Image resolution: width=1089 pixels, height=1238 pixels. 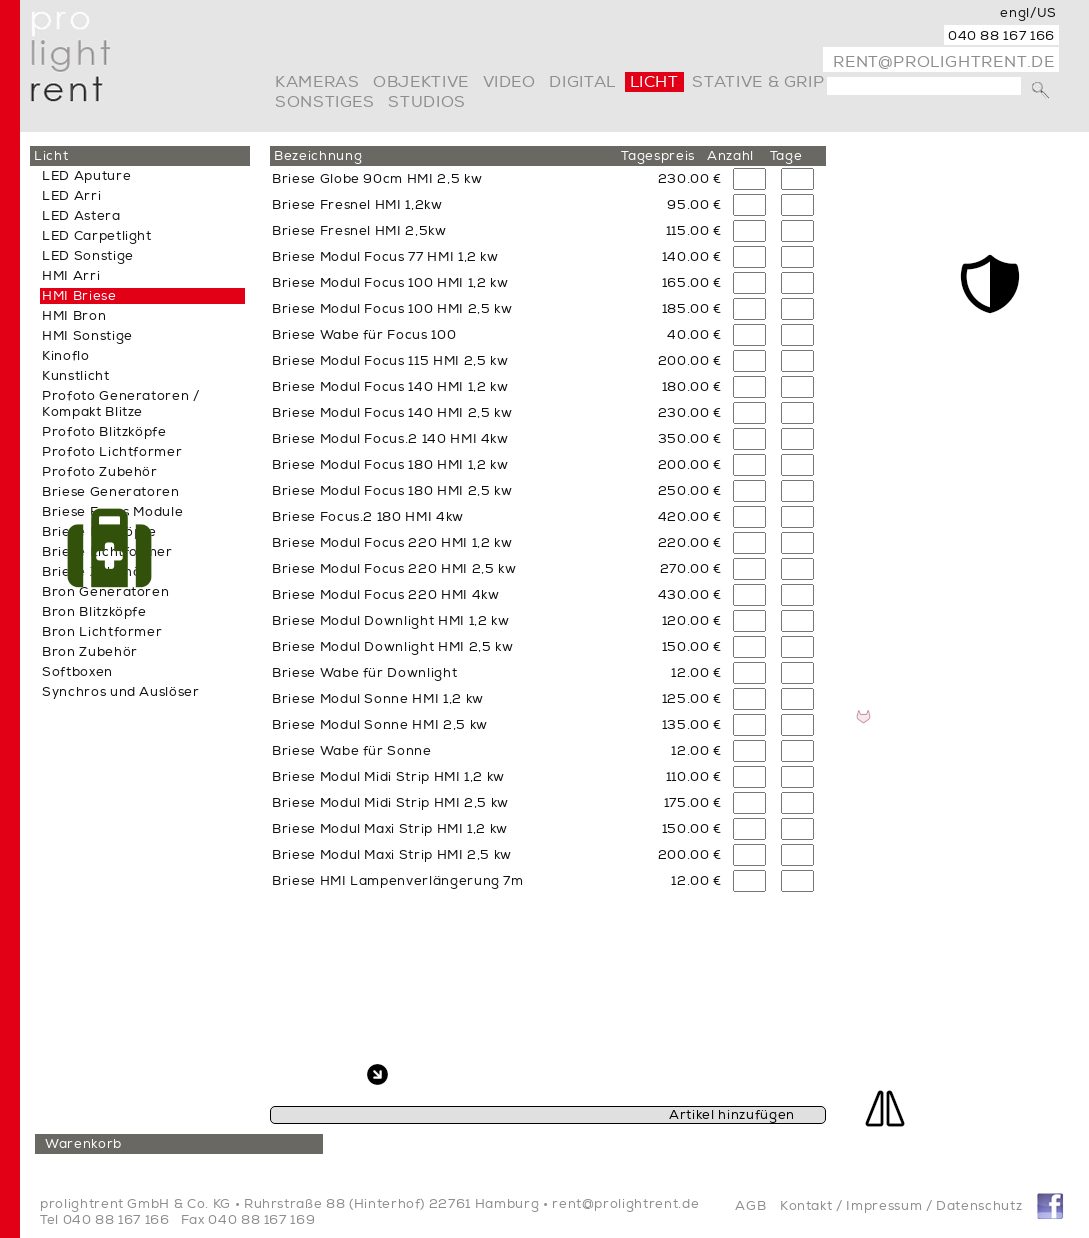 I want to click on open gitlab repository, so click(x=863, y=716).